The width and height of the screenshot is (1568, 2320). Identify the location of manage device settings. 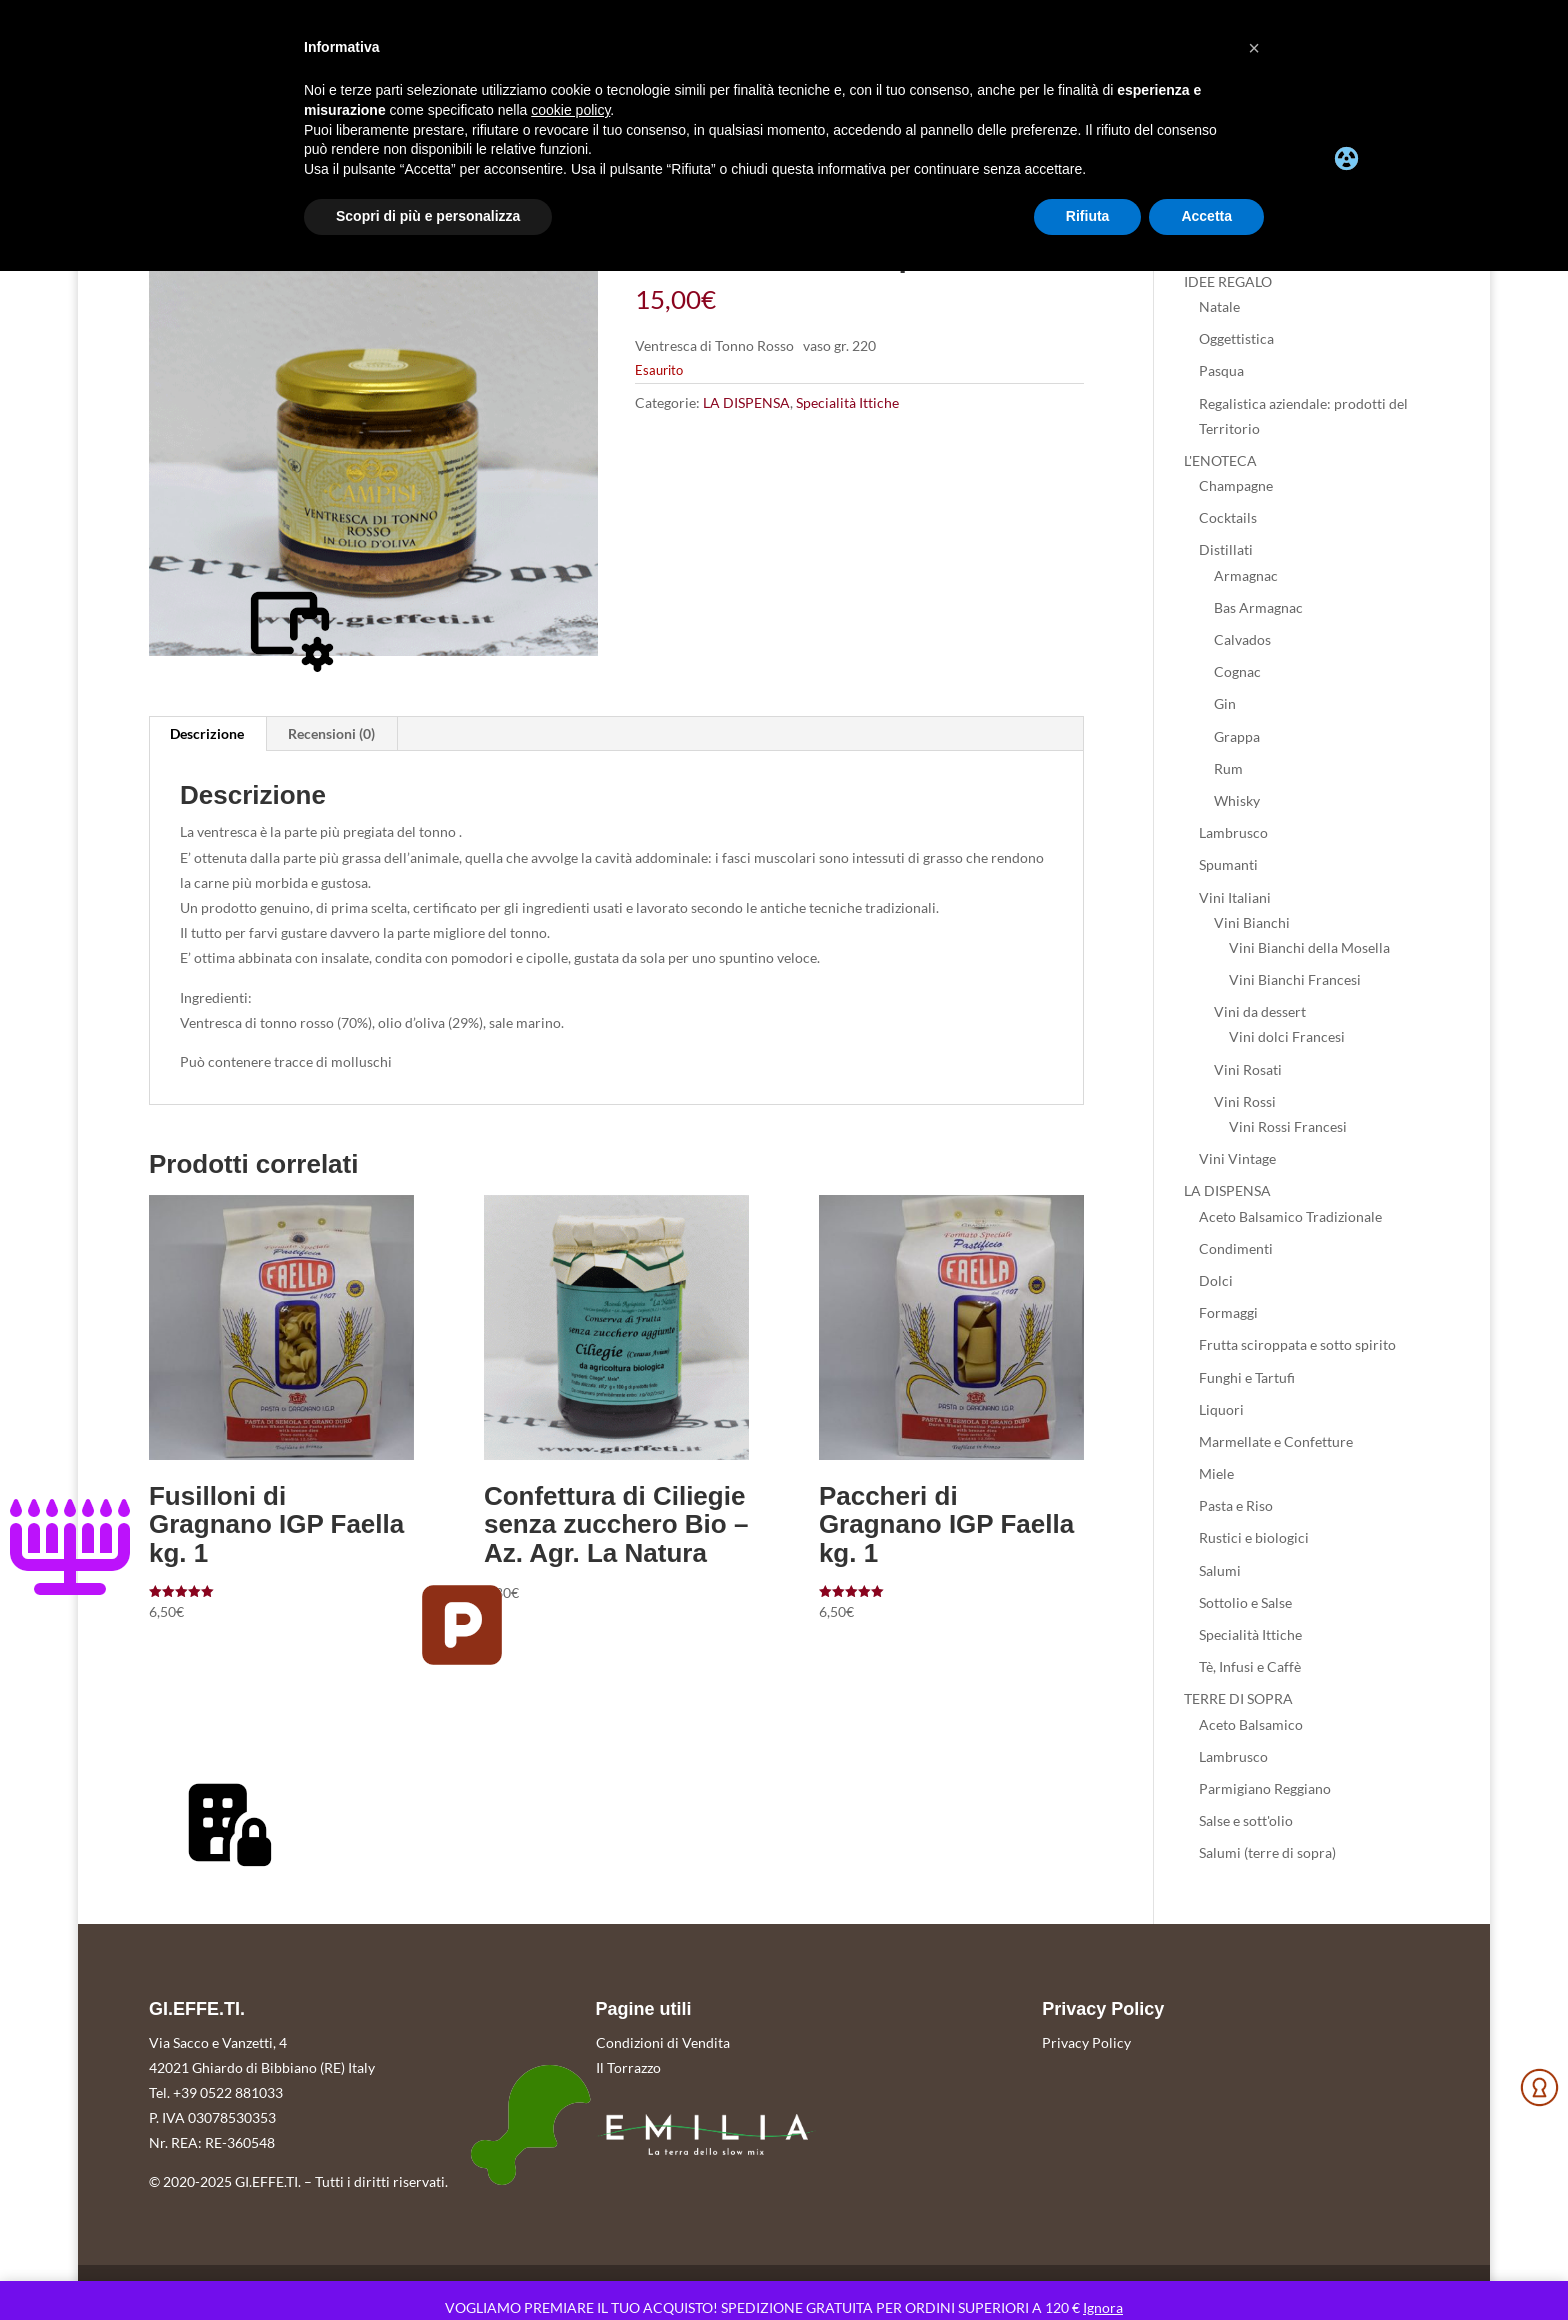
(290, 627).